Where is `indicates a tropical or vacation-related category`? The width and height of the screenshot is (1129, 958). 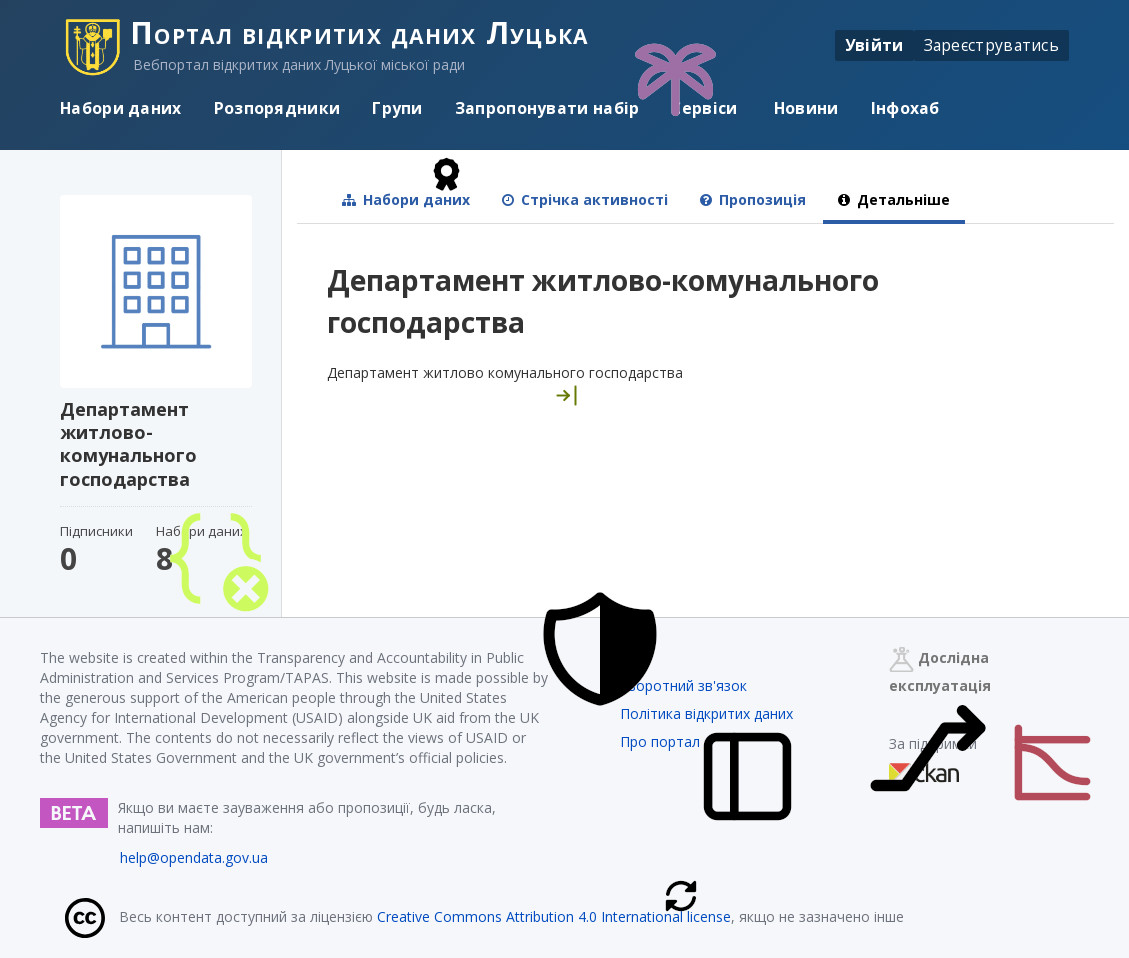
indicates a tropical or vacation-related category is located at coordinates (675, 78).